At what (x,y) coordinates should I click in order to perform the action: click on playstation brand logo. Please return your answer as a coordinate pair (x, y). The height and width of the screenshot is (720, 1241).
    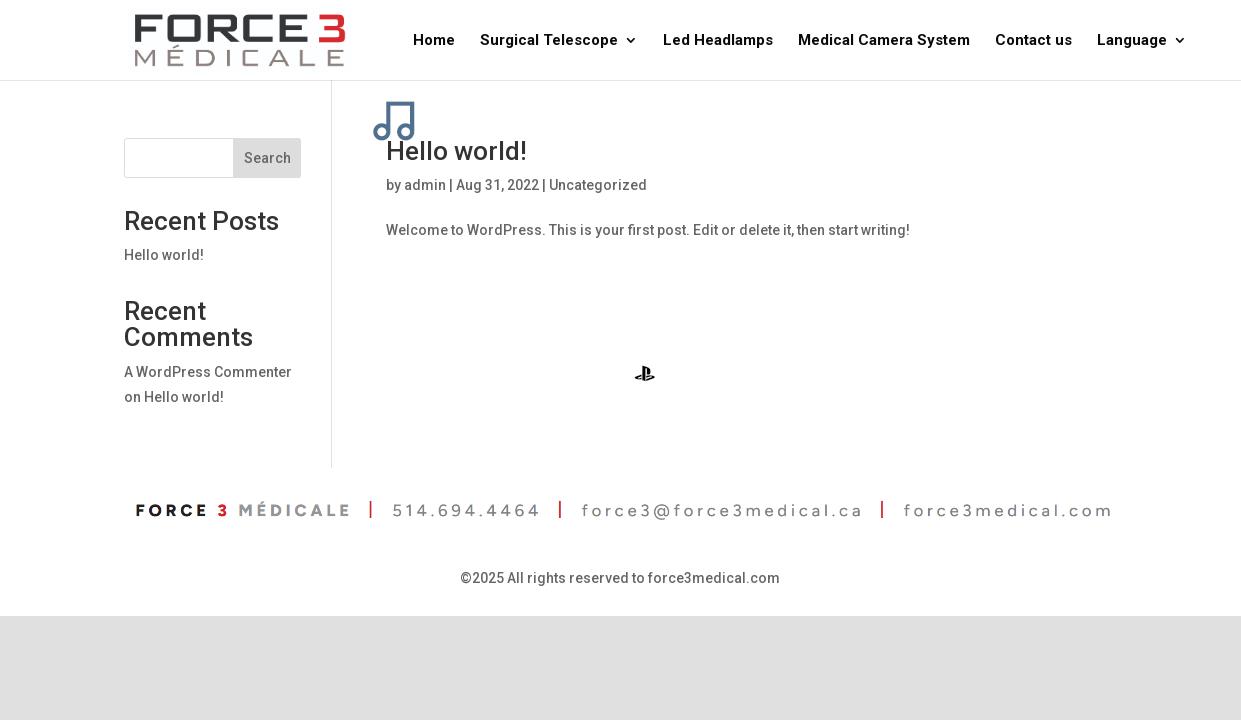
    Looking at the image, I should click on (645, 373).